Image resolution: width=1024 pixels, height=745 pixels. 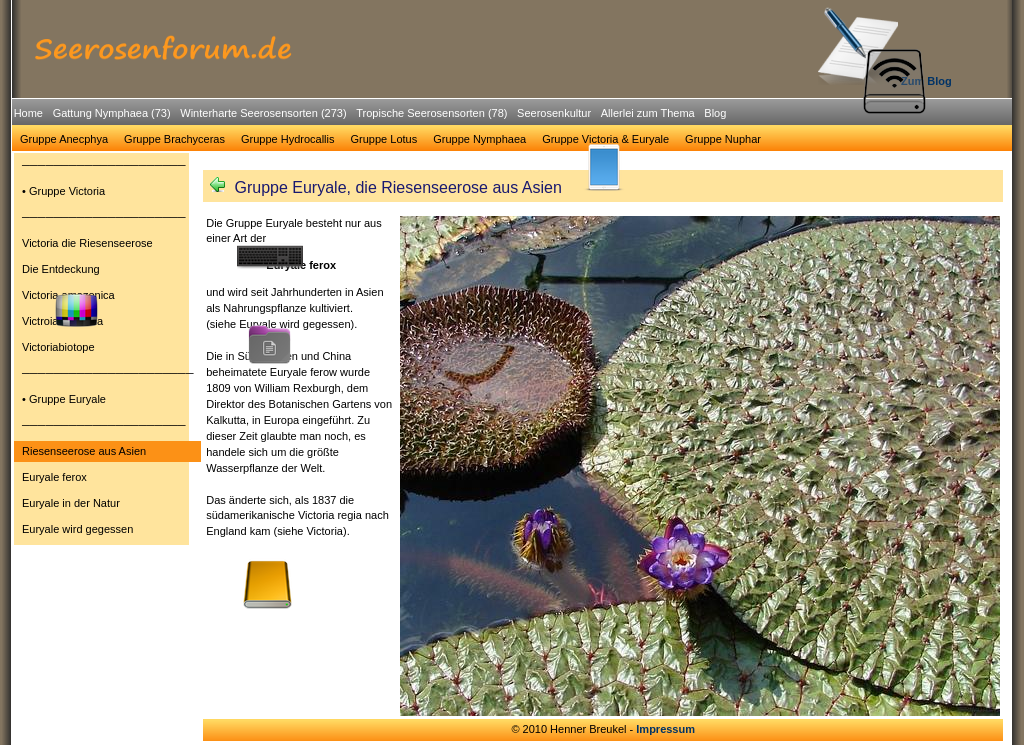 I want to click on external storage drive connected, so click(x=267, y=584).